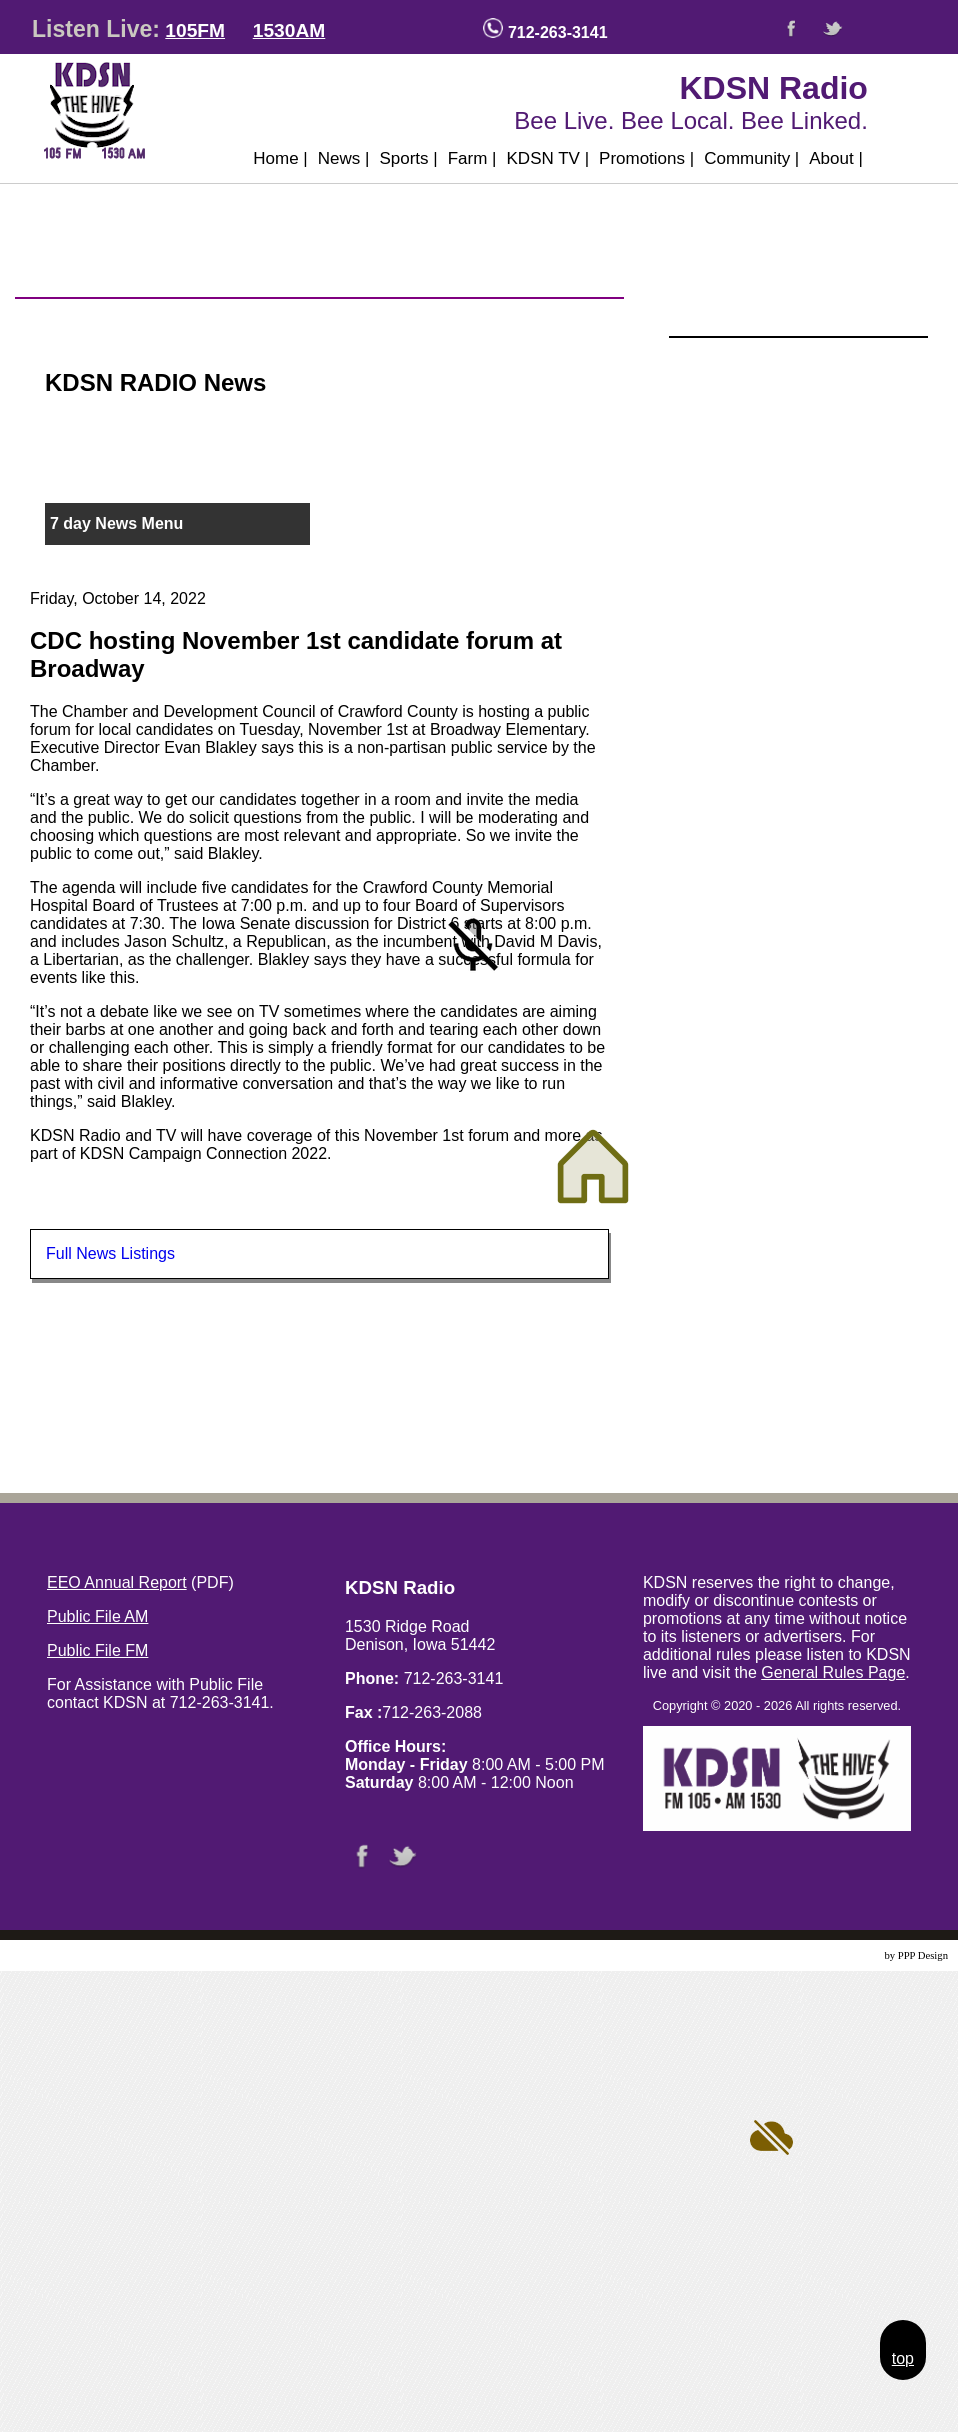 The width and height of the screenshot is (958, 2432). Describe the element at coordinates (473, 946) in the screenshot. I see `mute your microphone` at that location.